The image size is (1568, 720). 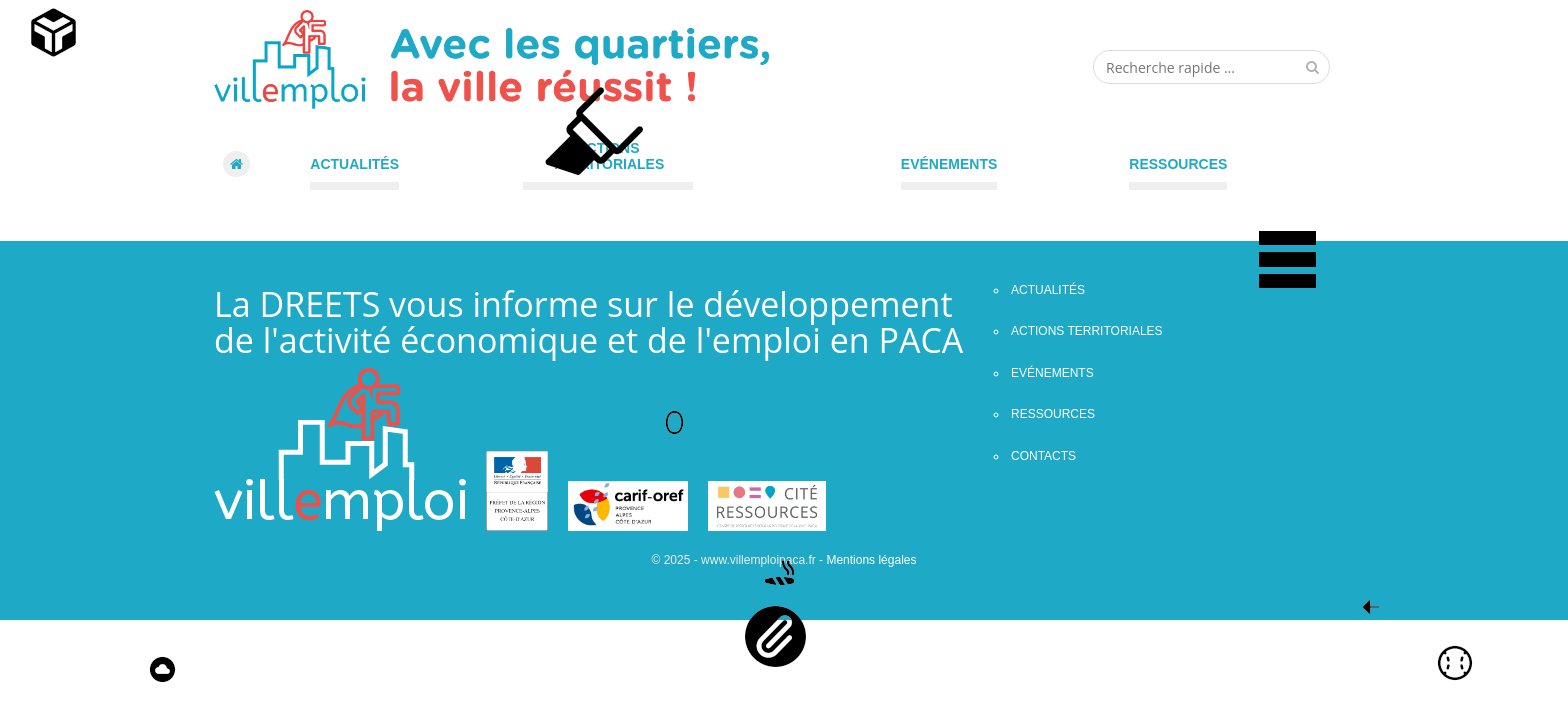 I want to click on indicates cannabis or smoking-related content, so click(x=779, y=573).